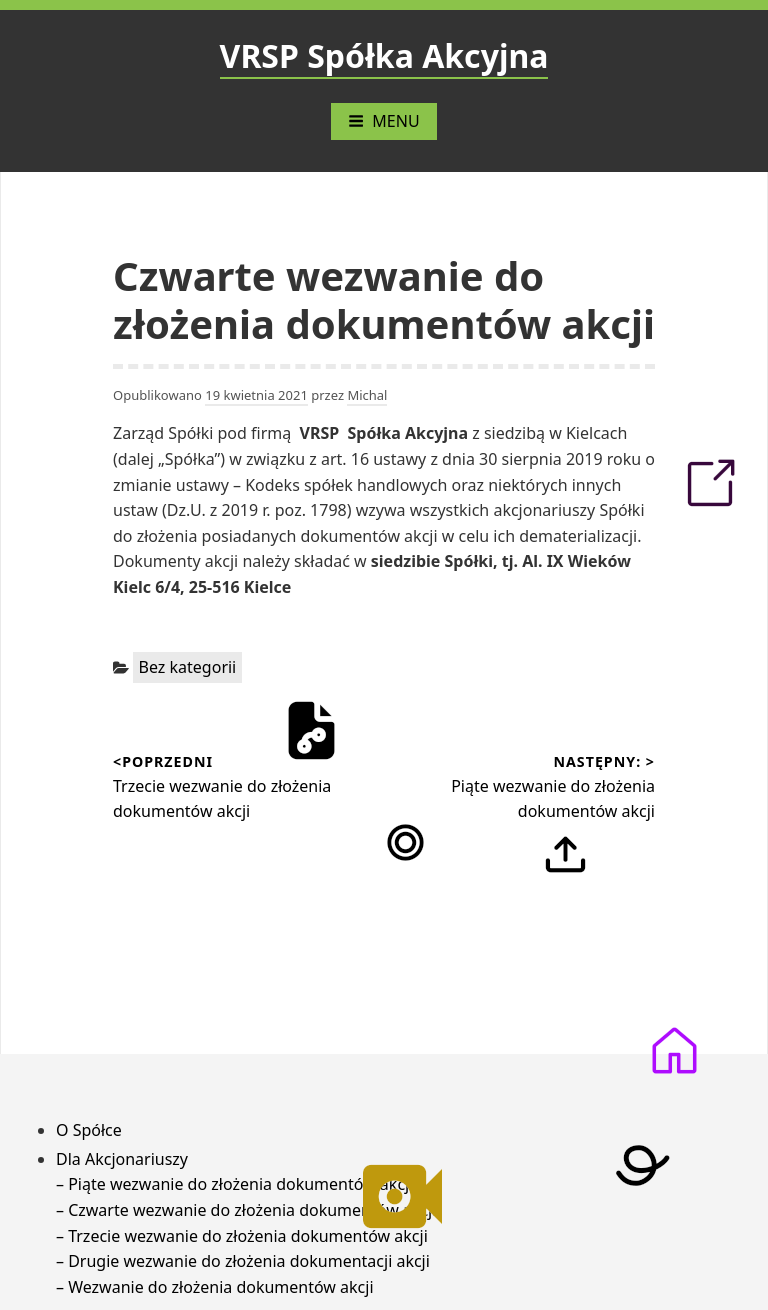  What do you see at coordinates (710, 484) in the screenshot?
I see `open link in a new tab or window` at bounding box center [710, 484].